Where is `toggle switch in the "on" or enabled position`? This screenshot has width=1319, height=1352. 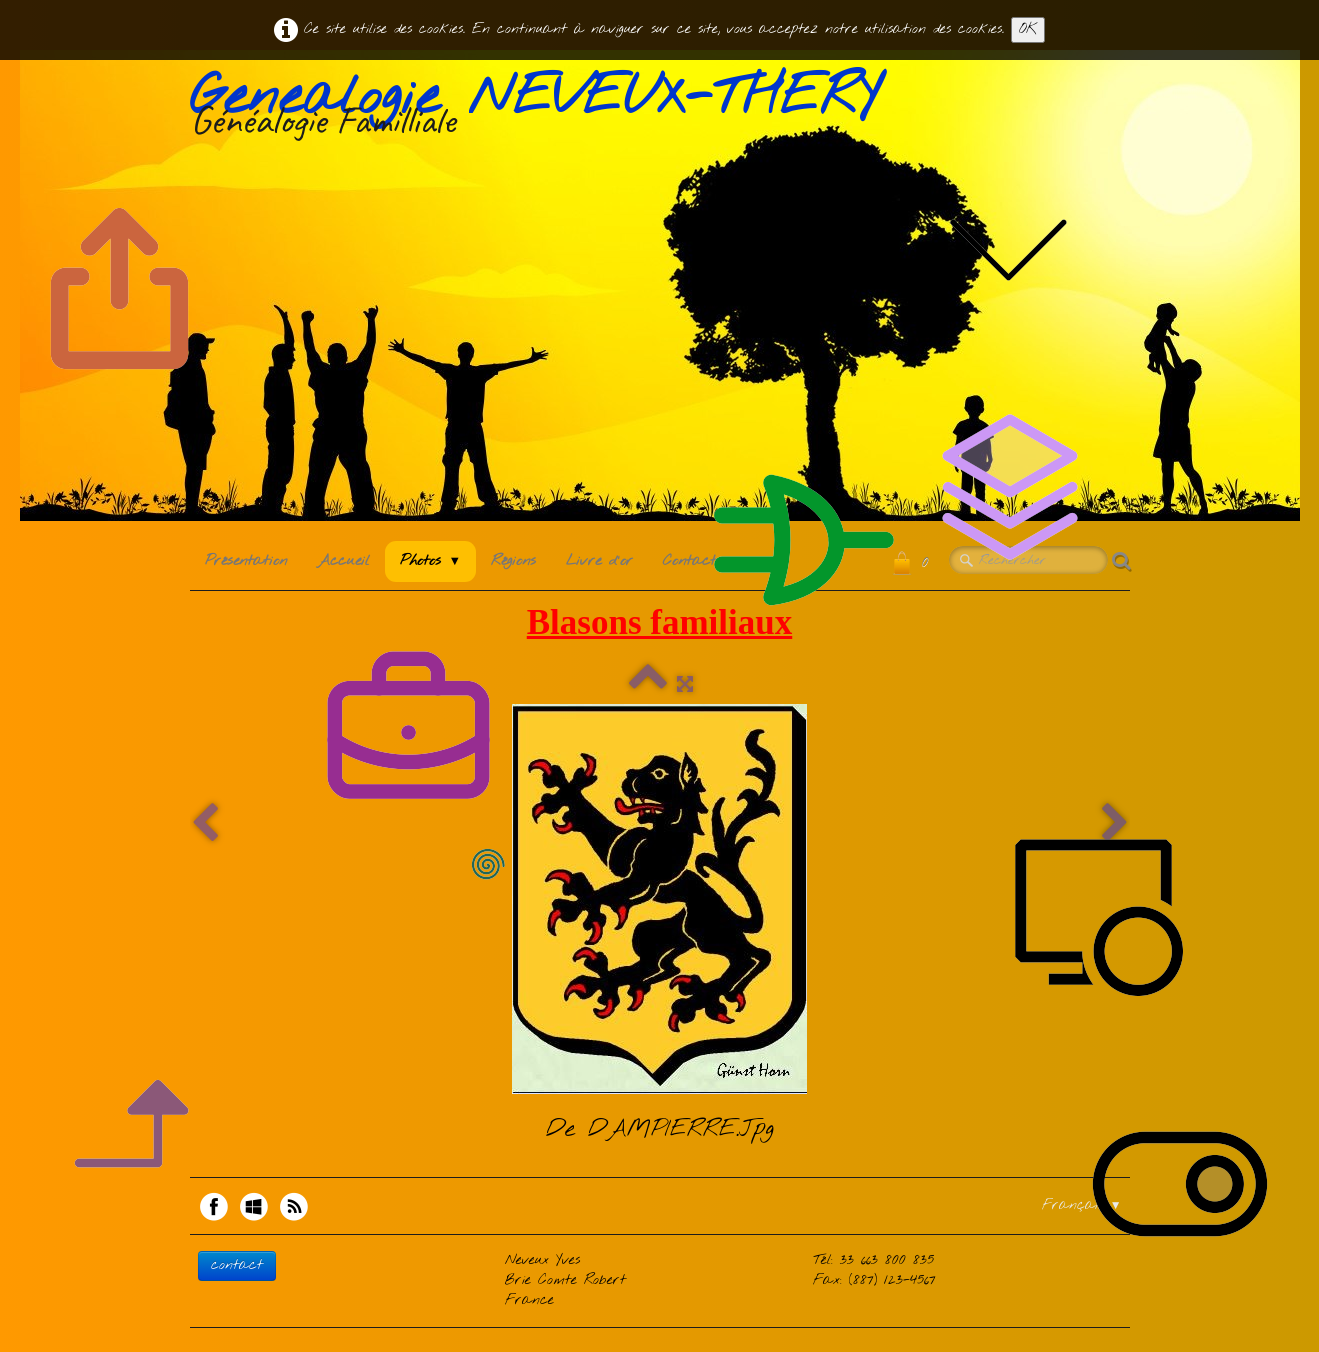 toggle switch in the "on" or enabled position is located at coordinates (1180, 1184).